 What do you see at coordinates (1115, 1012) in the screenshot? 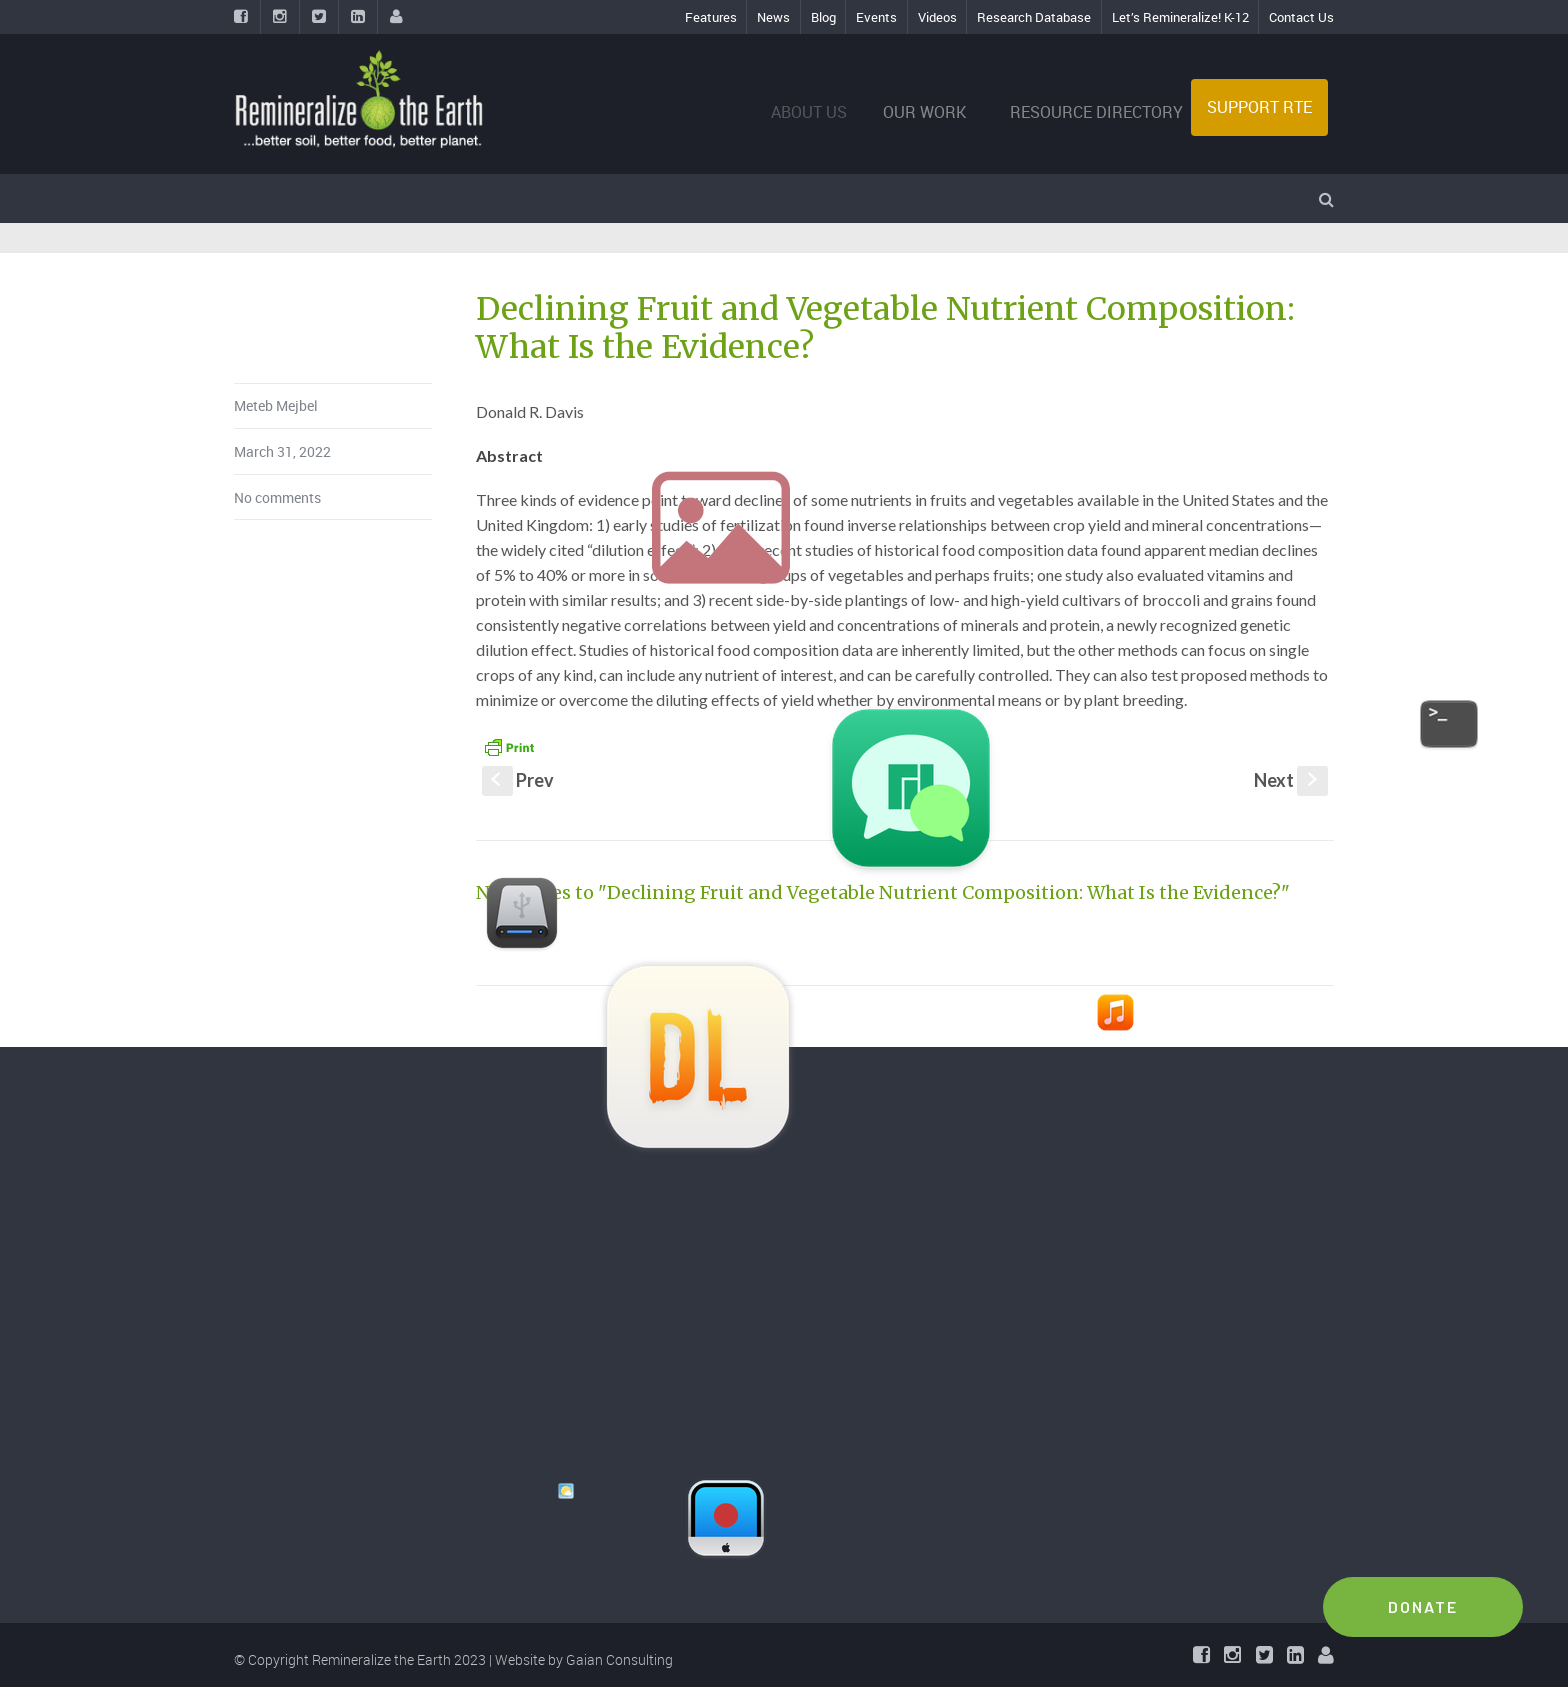
I see `open google play music app` at bounding box center [1115, 1012].